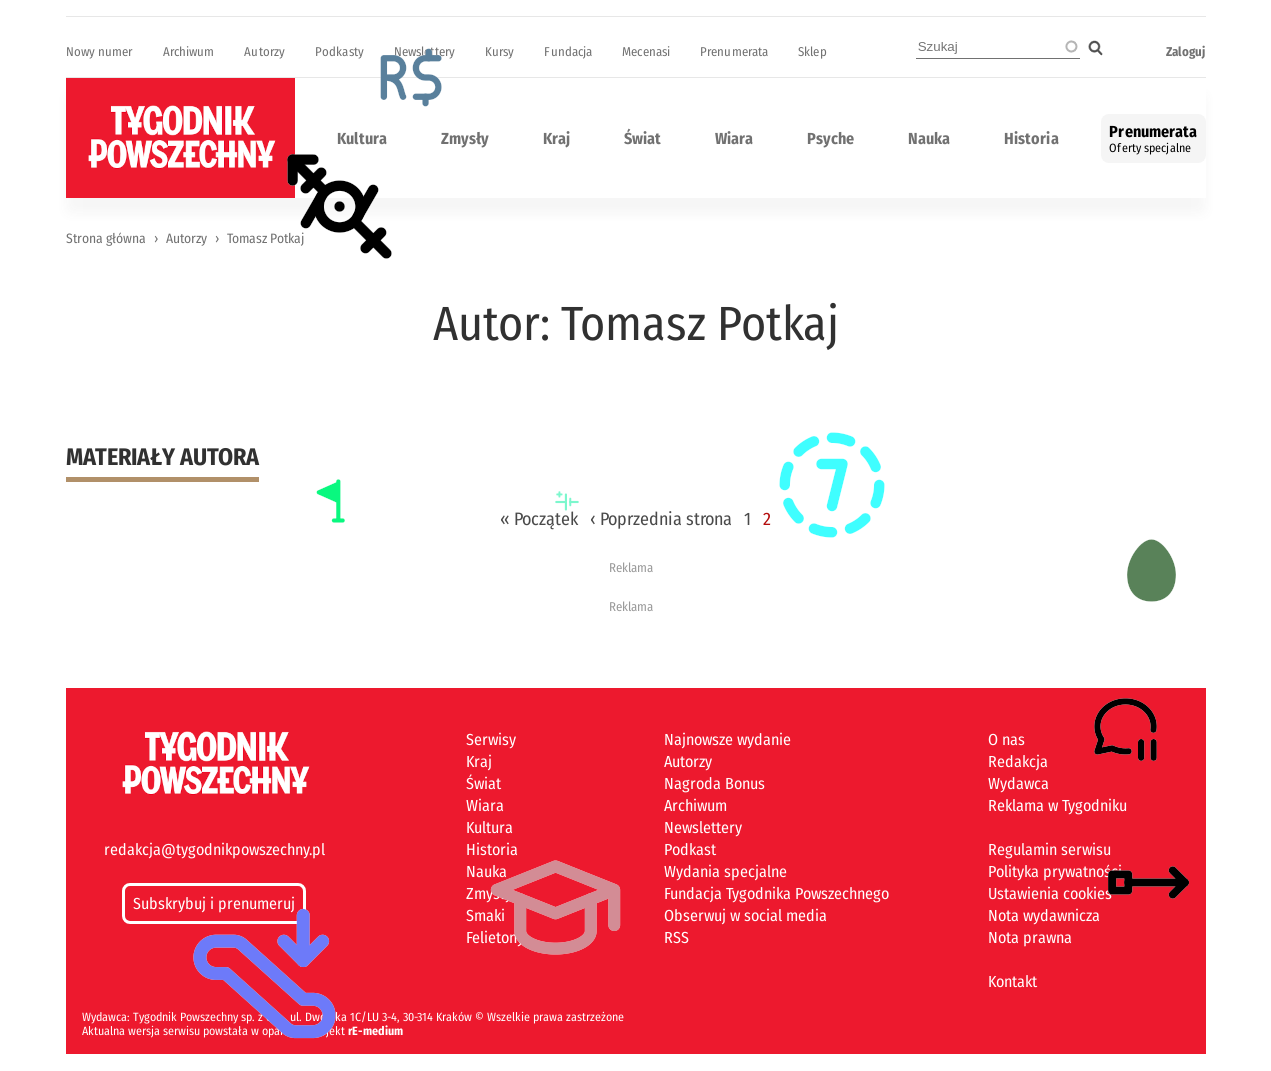  Describe the element at coordinates (555, 907) in the screenshot. I see `access education or school-related features` at that location.